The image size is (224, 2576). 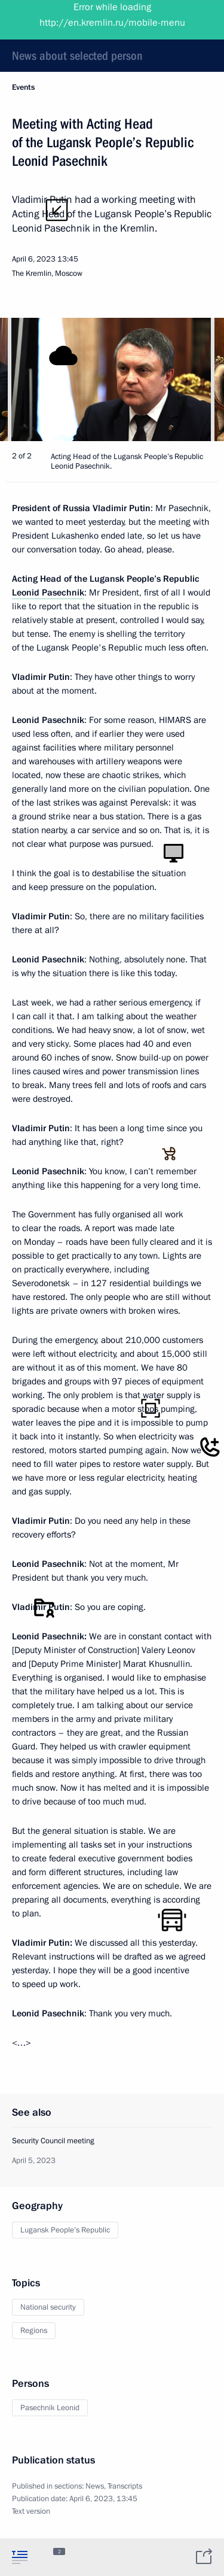 What do you see at coordinates (172, 1920) in the screenshot?
I see `view public transit options` at bounding box center [172, 1920].